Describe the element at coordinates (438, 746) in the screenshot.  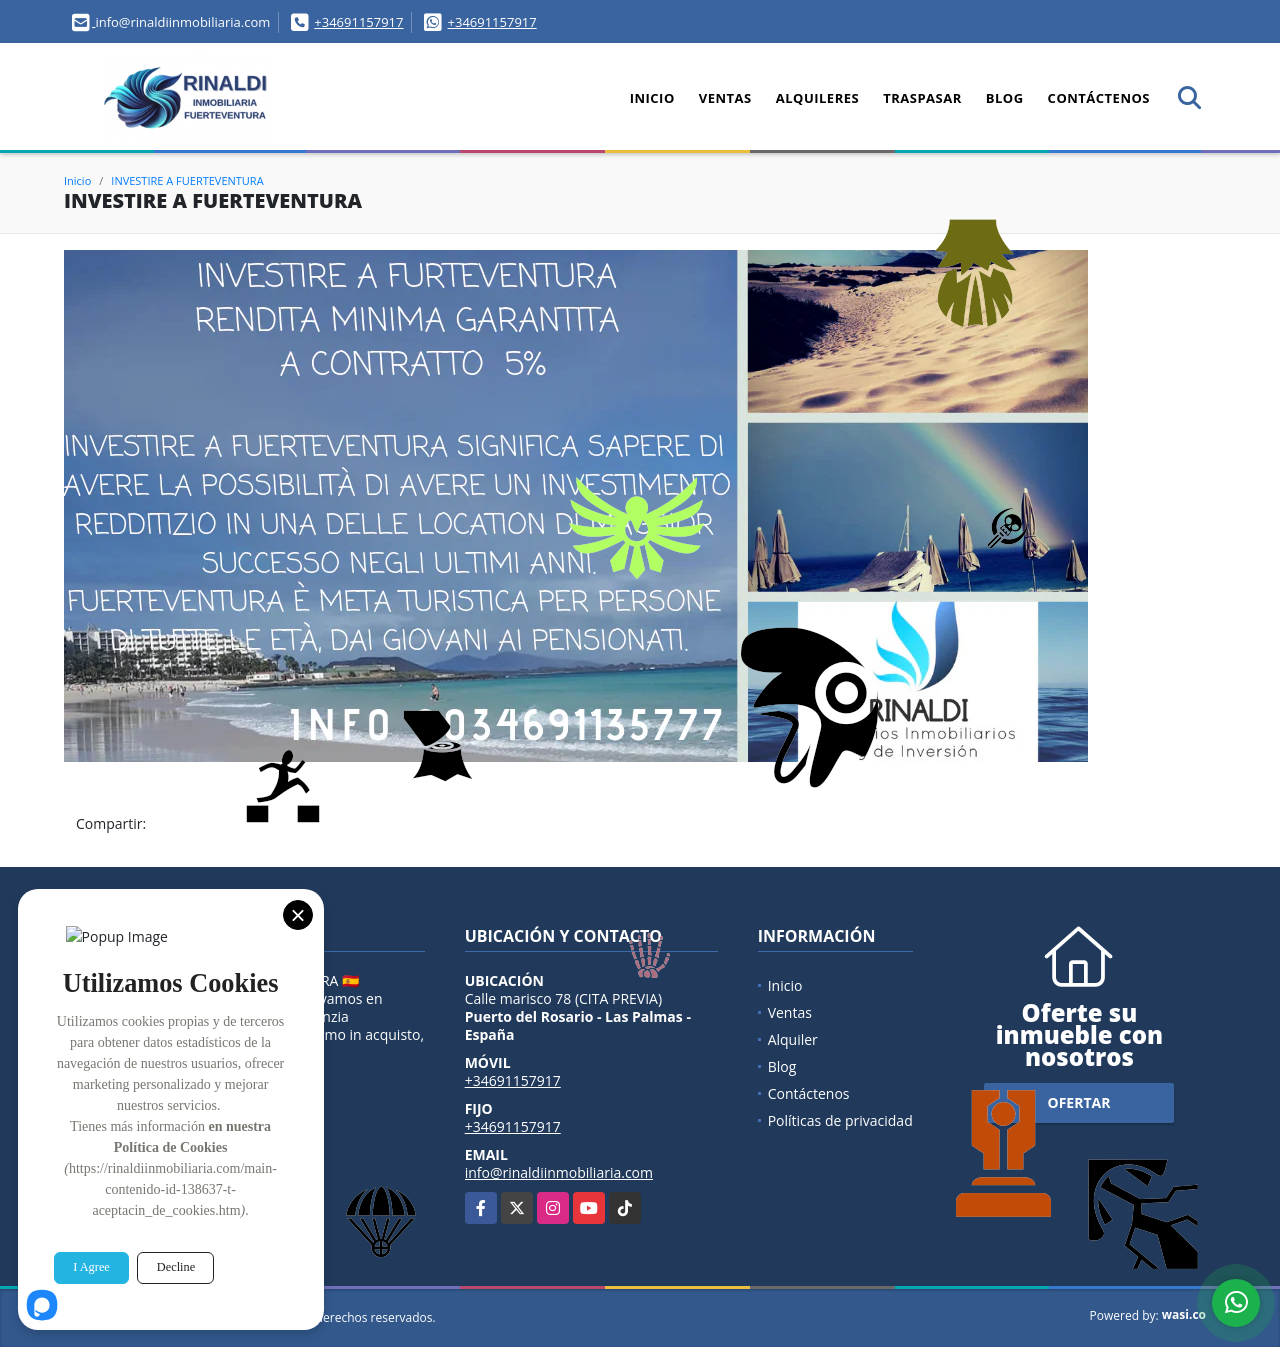
I see `logging or deforestation activity indicator` at that location.